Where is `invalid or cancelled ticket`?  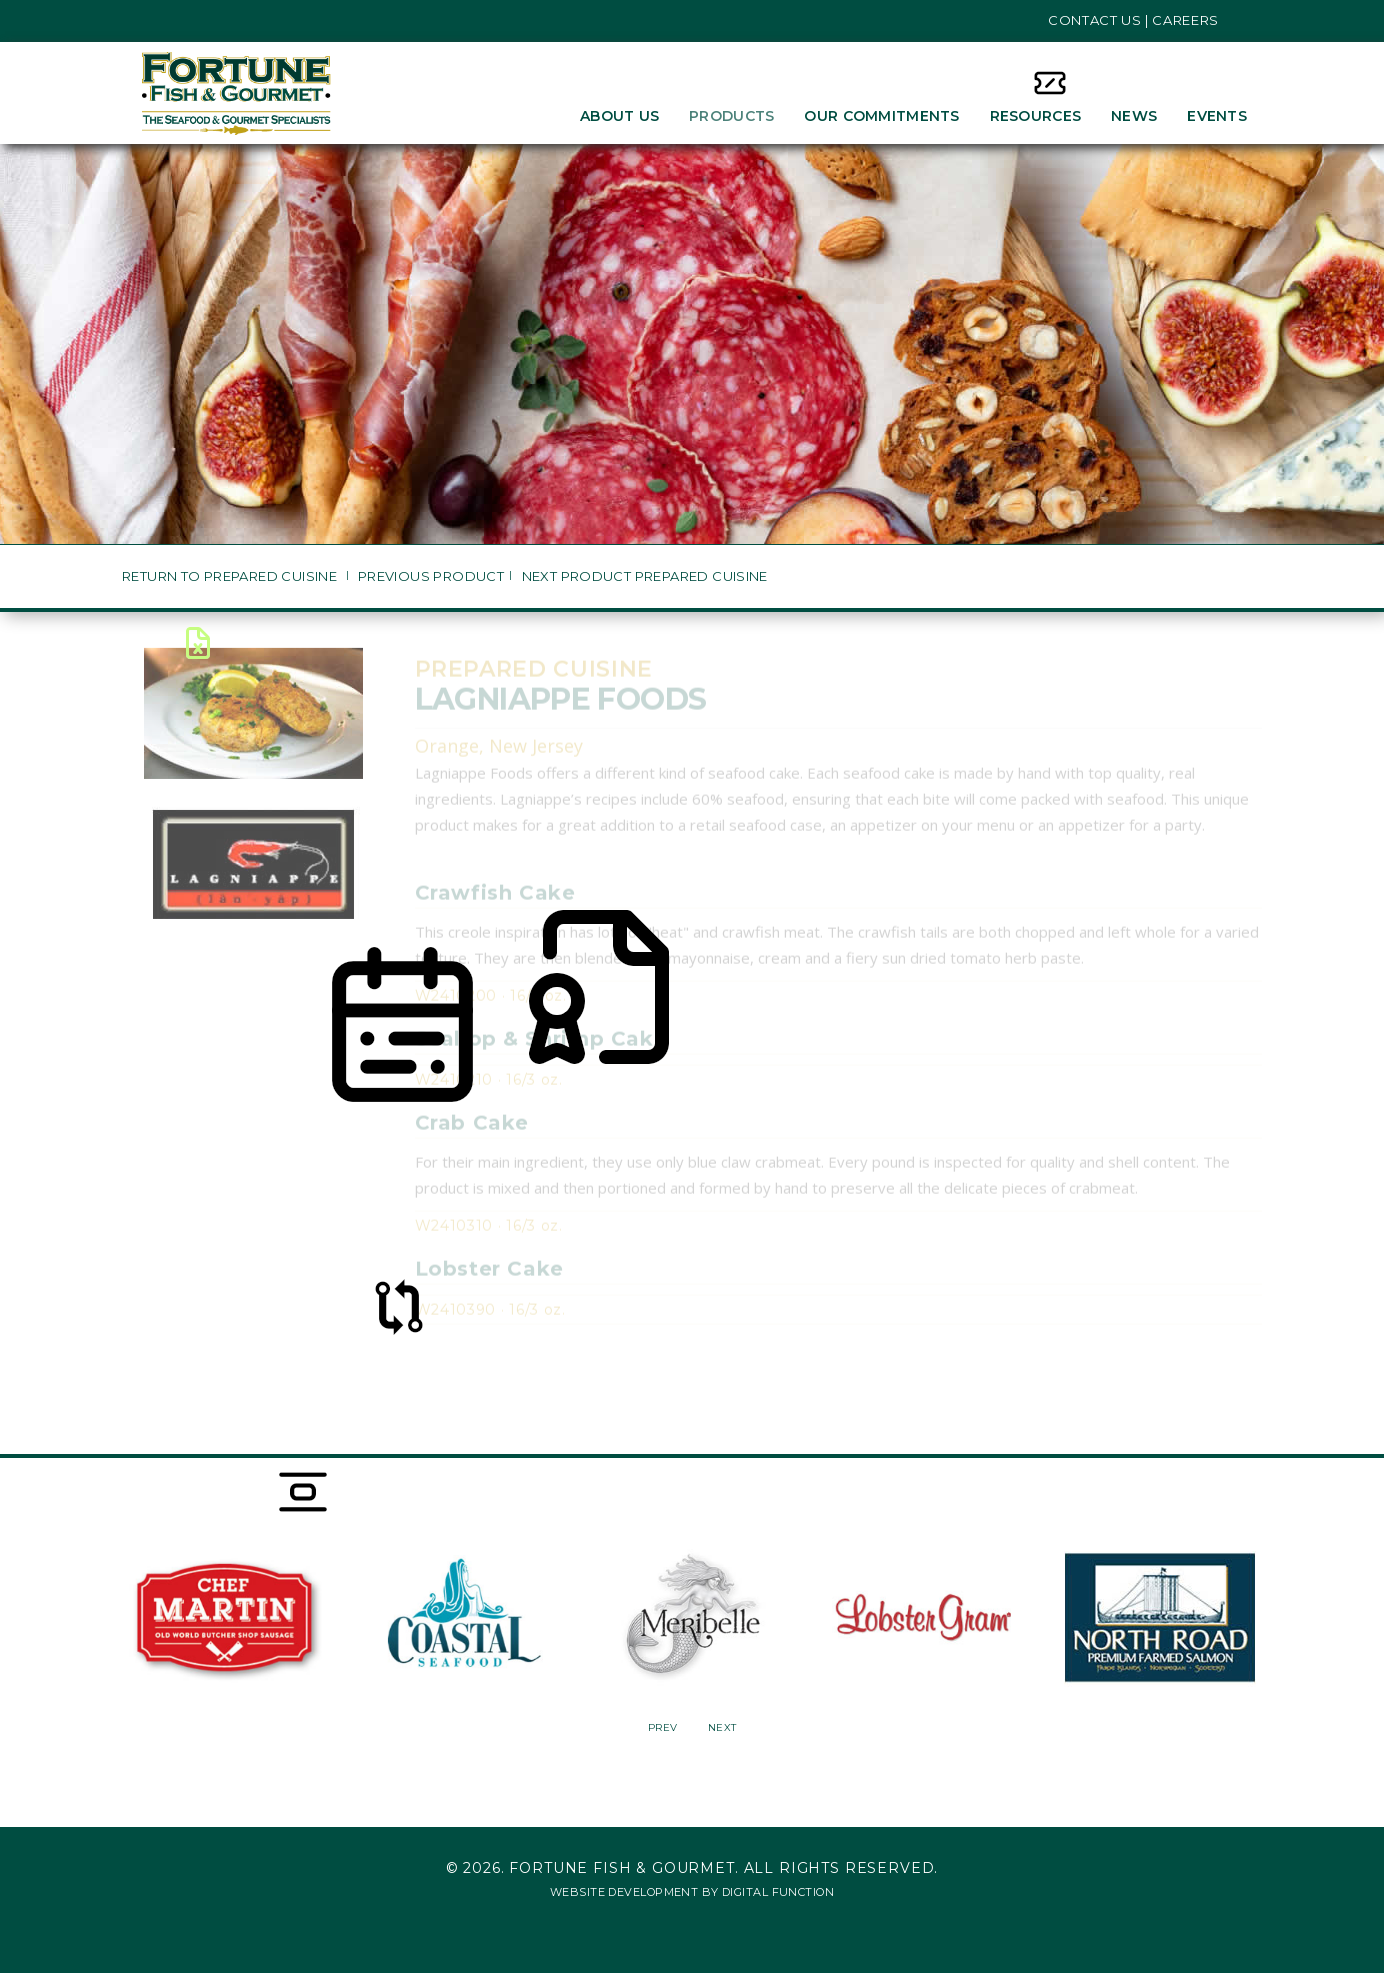 invalid or cancelled ticket is located at coordinates (1050, 83).